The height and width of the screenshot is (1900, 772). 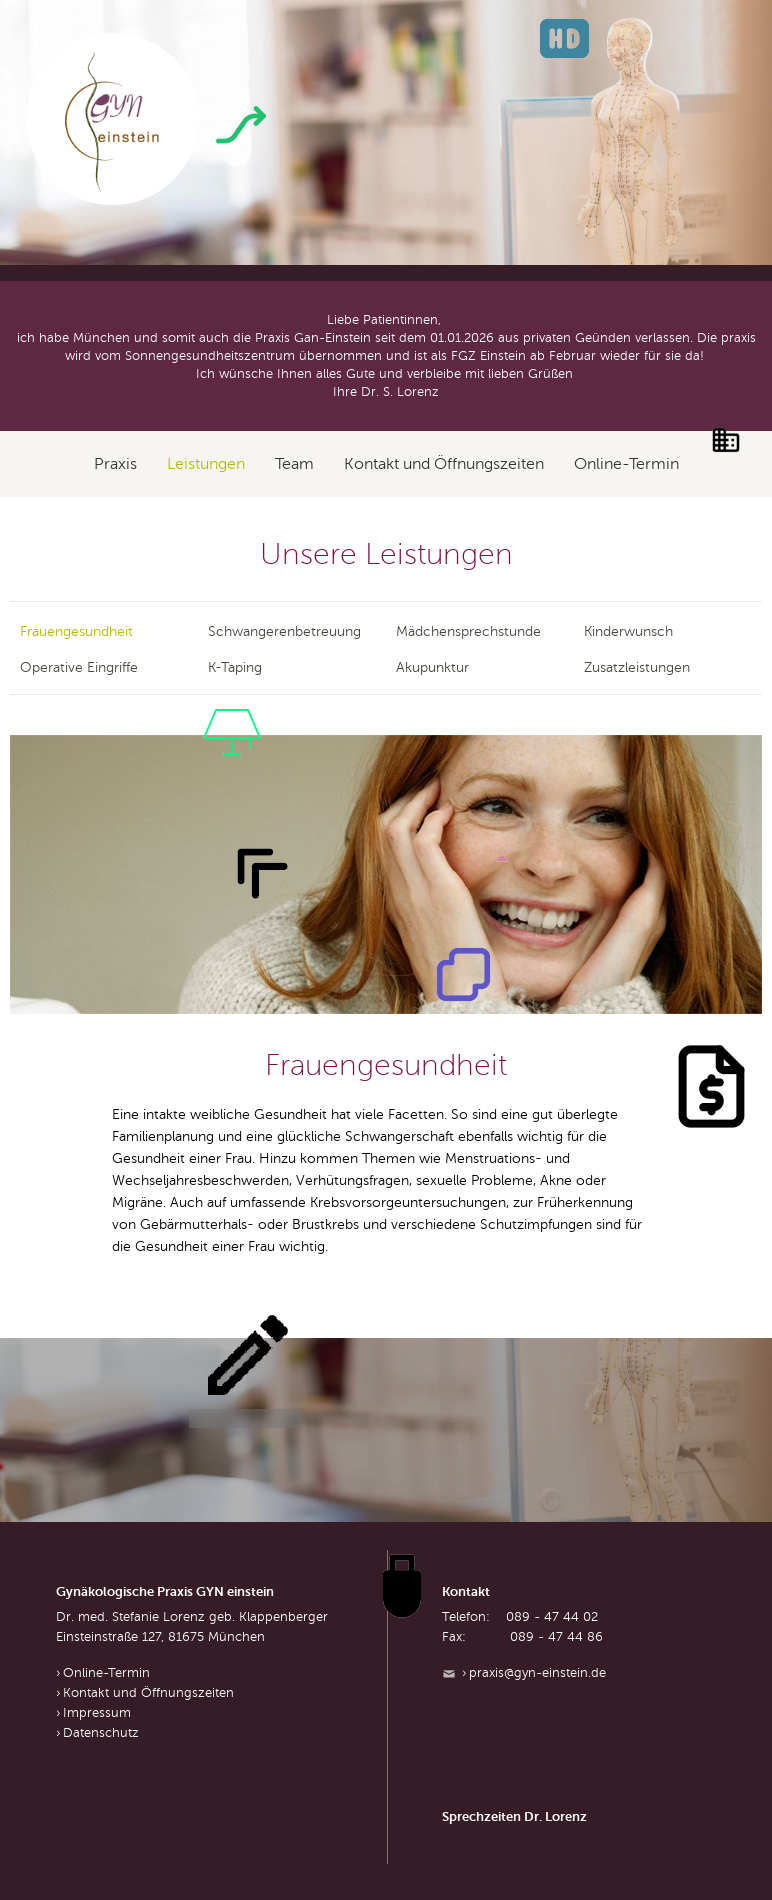 I want to click on view business contact information, so click(x=726, y=440).